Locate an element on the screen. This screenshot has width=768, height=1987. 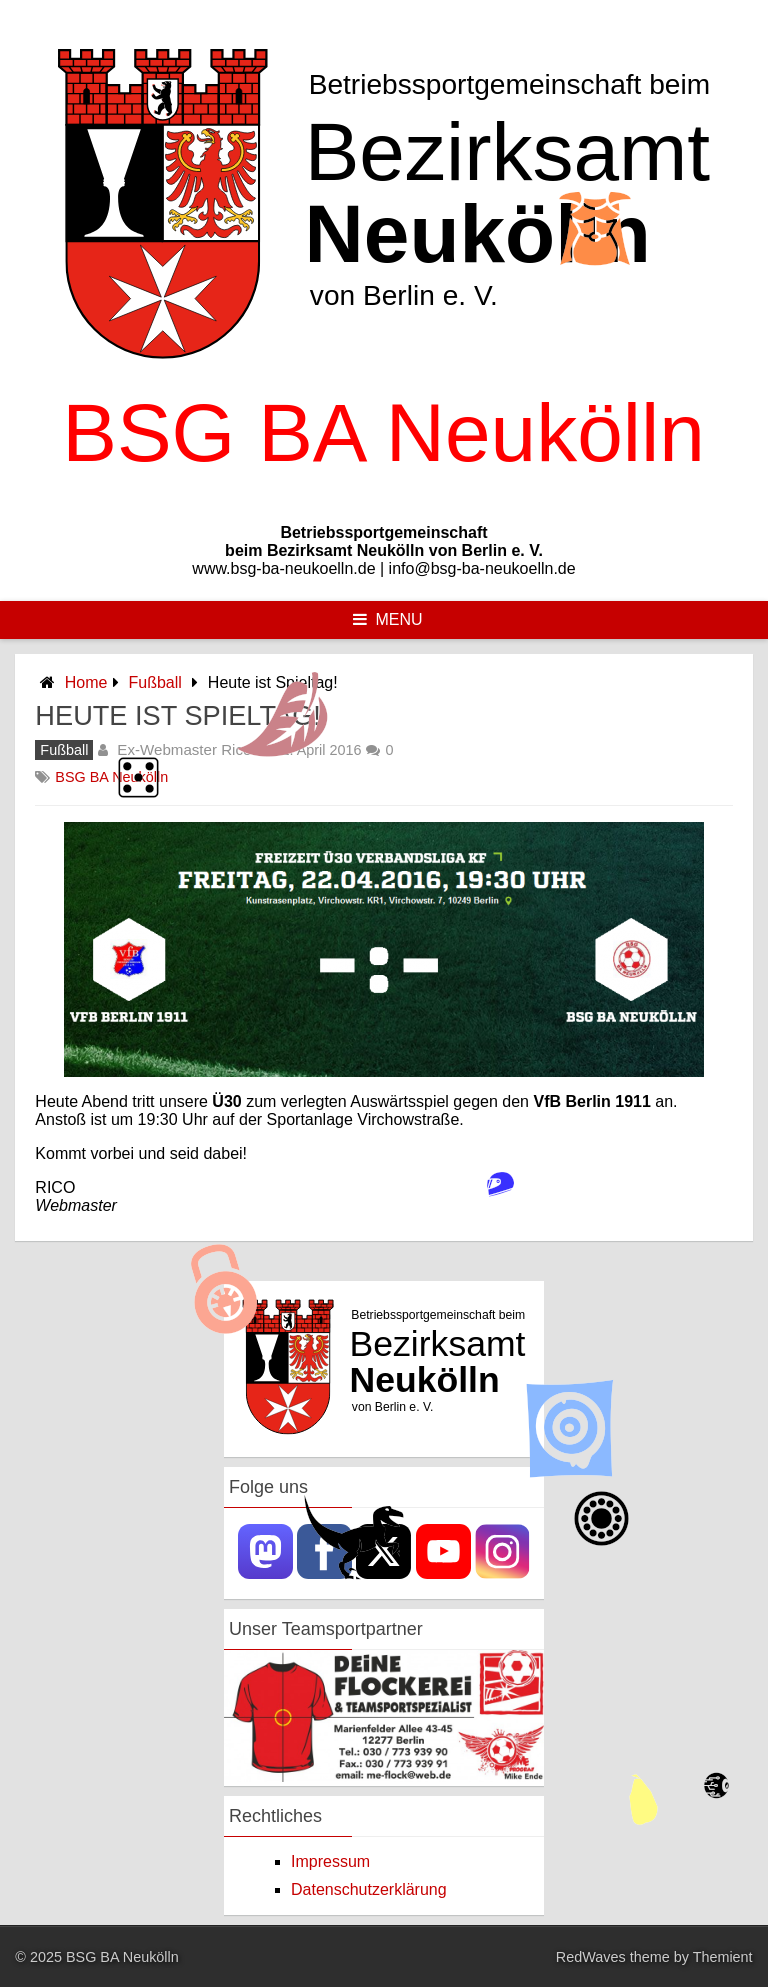
access cybernetic or augmentation settings is located at coordinates (716, 1785).